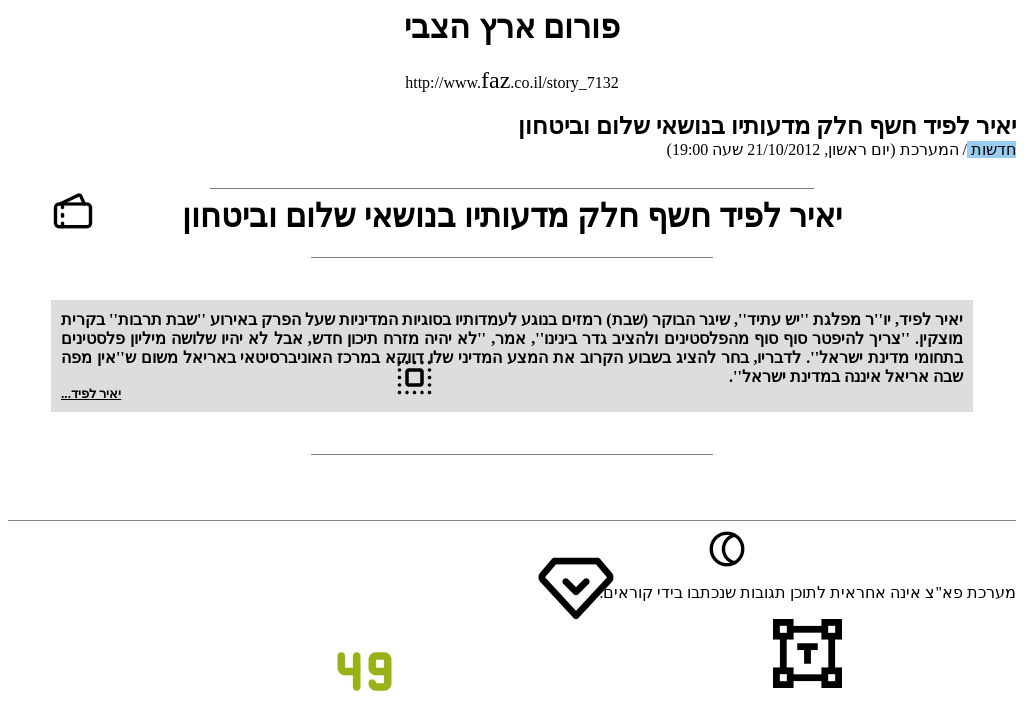 The width and height of the screenshot is (1024, 720). Describe the element at coordinates (414, 377) in the screenshot. I see `select all items in the current view` at that location.